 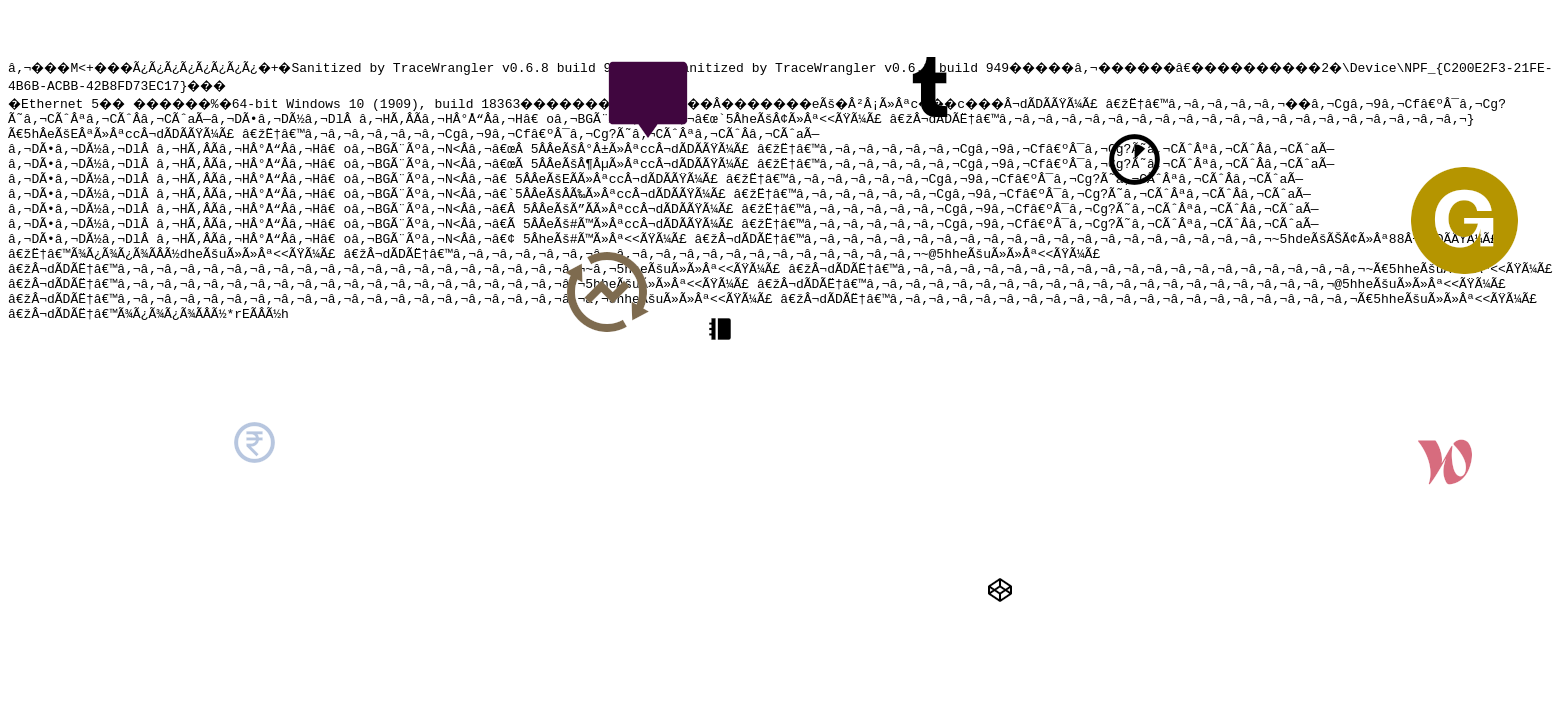 I want to click on open chat or messaging, so click(x=648, y=97).